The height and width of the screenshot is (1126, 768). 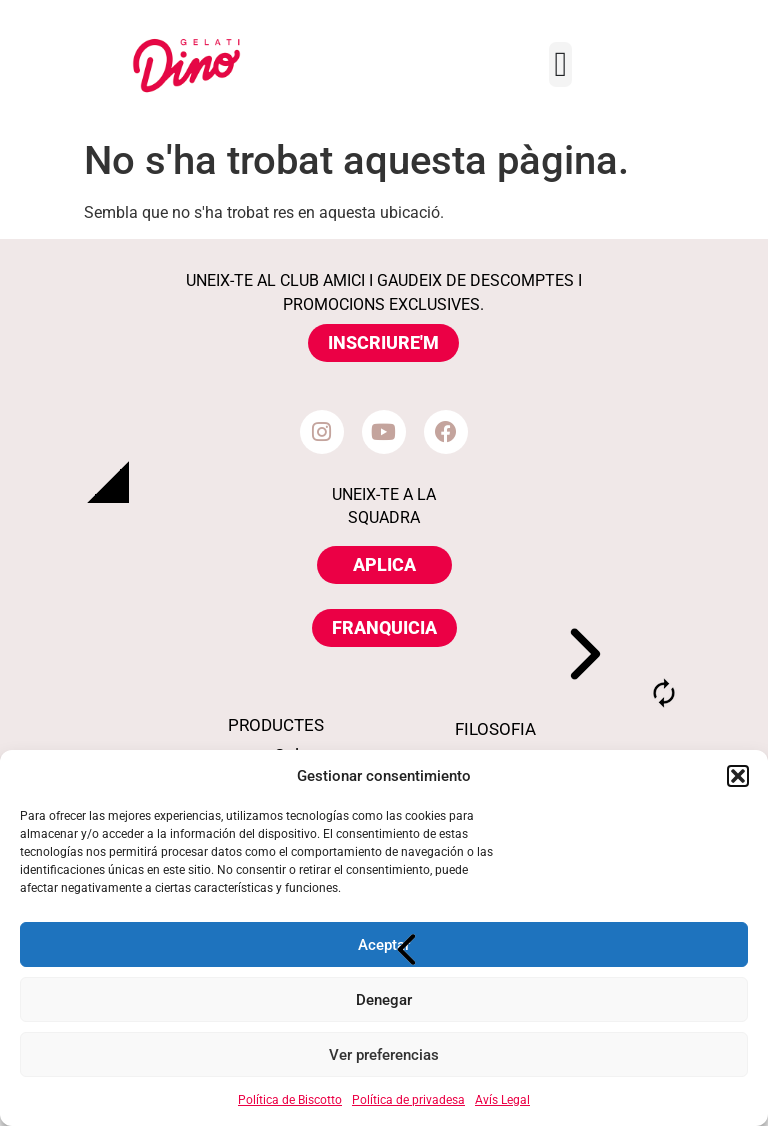 I want to click on navigate to the next item or page, so click(x=581, y=654).